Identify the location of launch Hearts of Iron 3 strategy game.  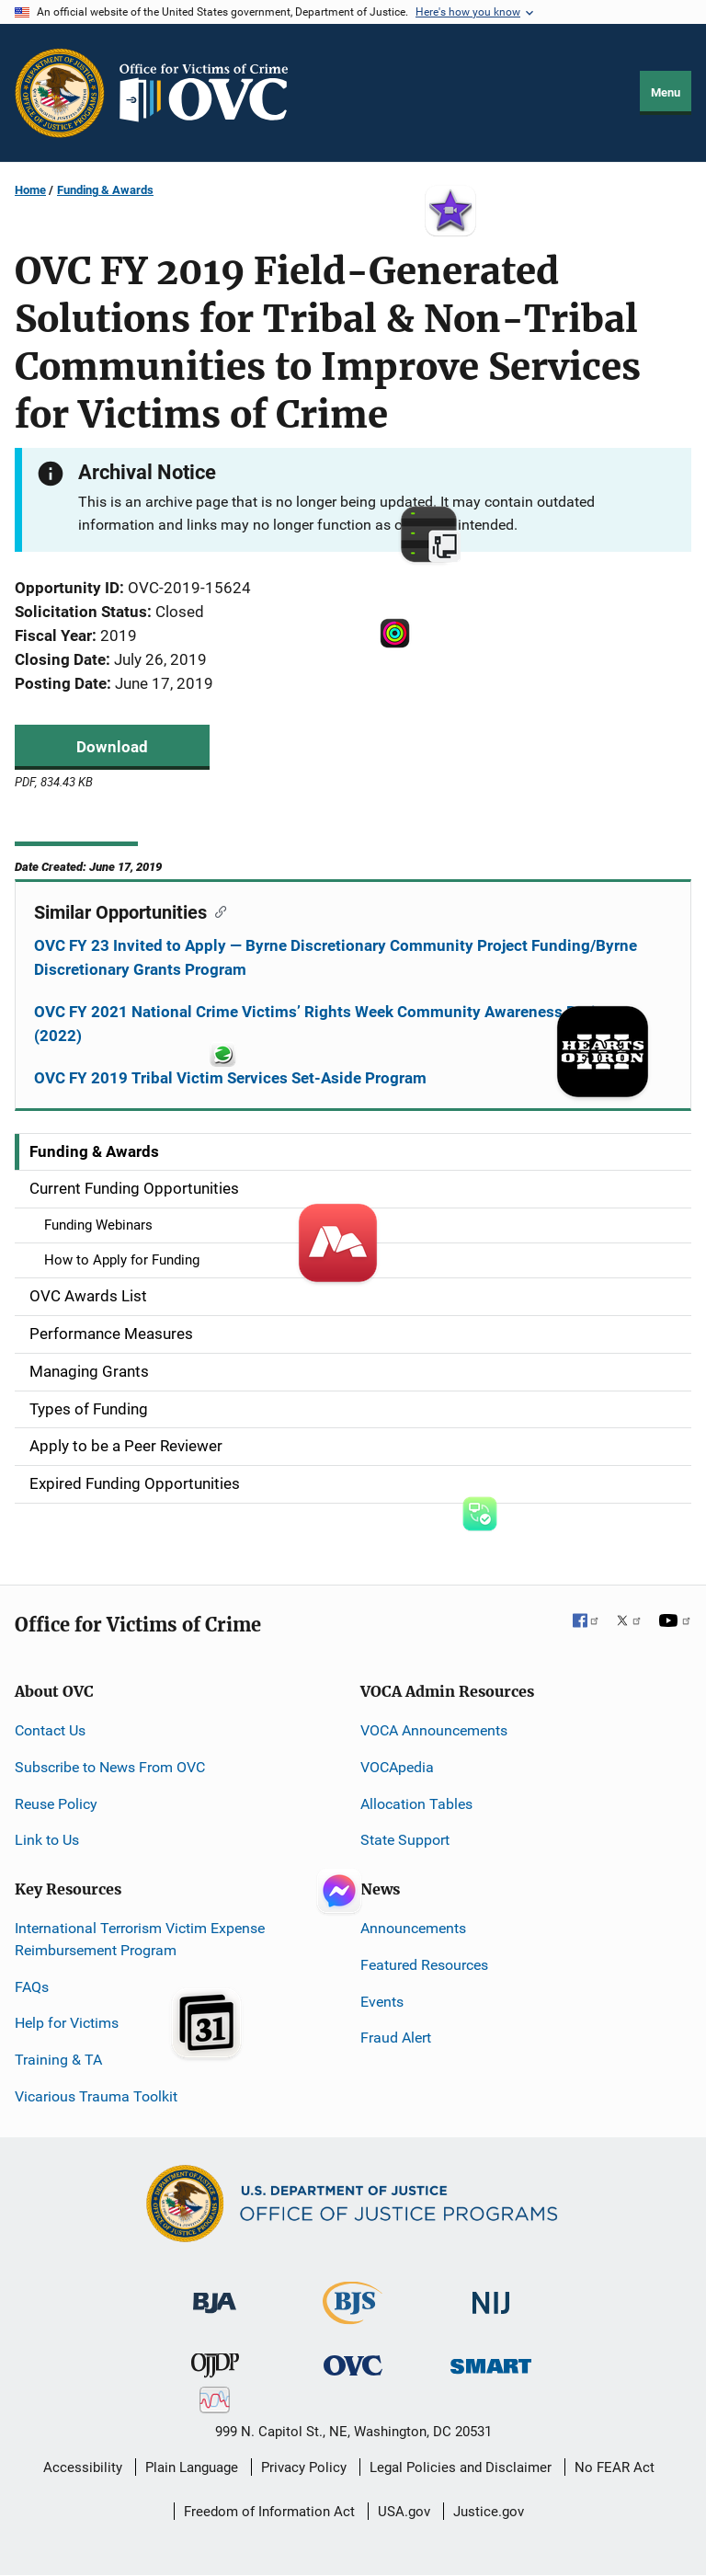
(602, 1051).